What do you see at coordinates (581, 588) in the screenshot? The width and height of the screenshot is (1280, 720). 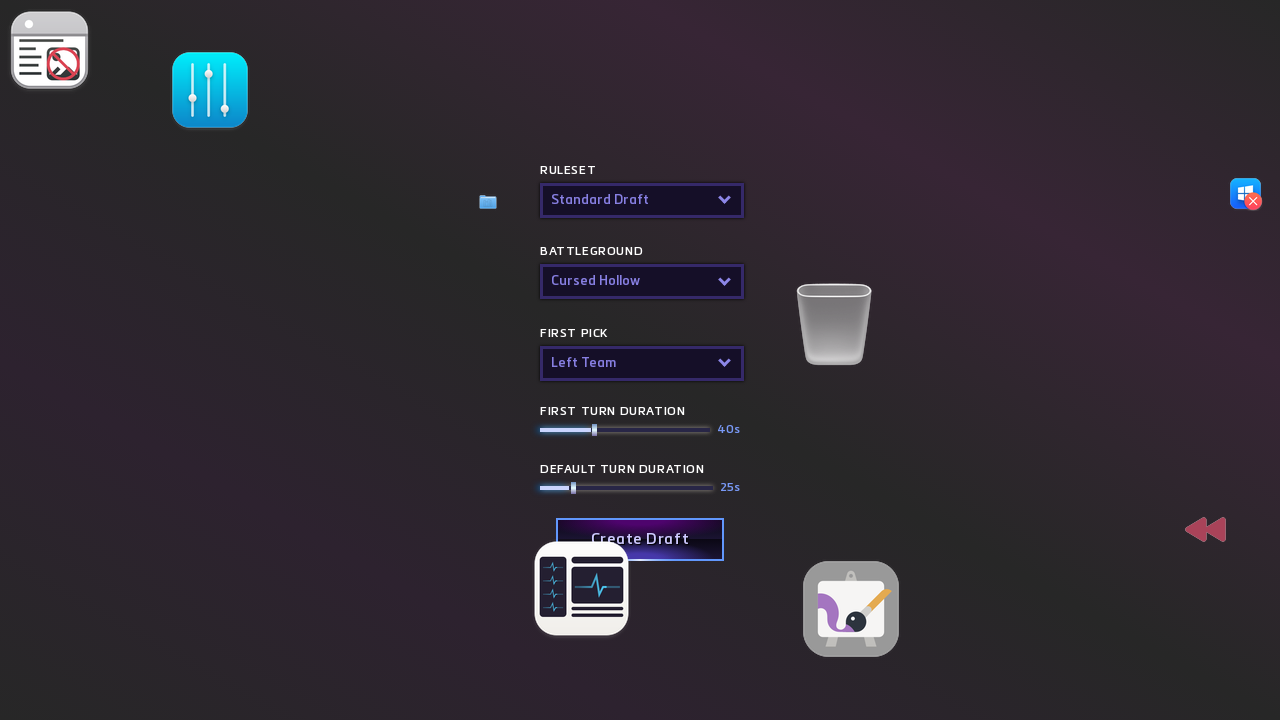 I see `open mission center system monitor` at bounding box center [581, 588].